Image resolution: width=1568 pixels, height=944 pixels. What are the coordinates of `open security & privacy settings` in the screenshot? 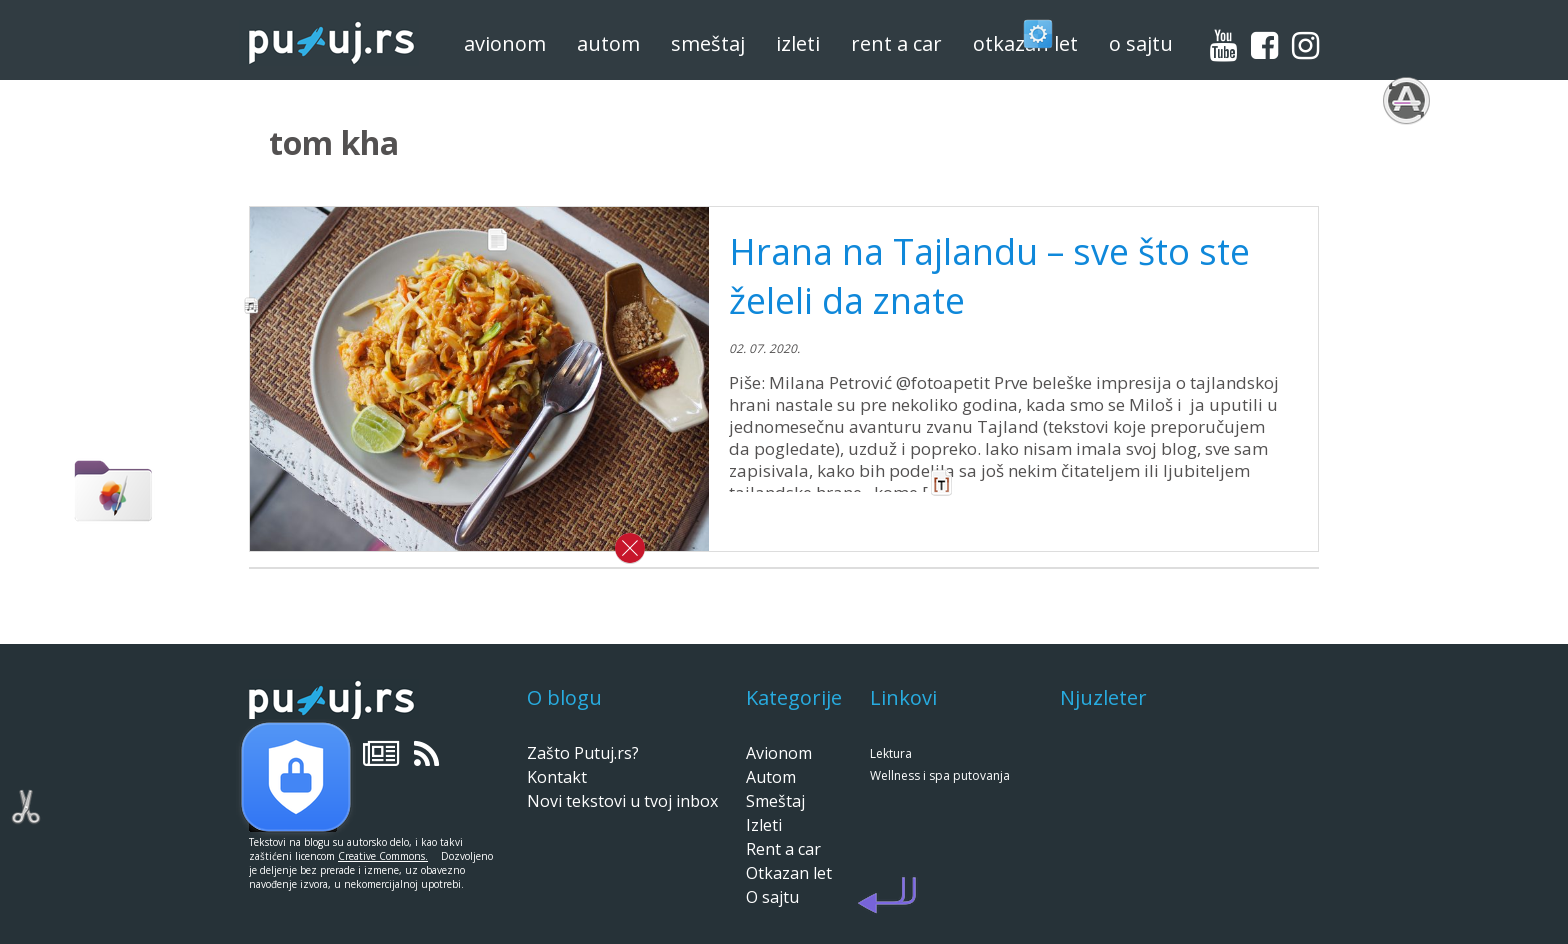 It's located at (296, 779).